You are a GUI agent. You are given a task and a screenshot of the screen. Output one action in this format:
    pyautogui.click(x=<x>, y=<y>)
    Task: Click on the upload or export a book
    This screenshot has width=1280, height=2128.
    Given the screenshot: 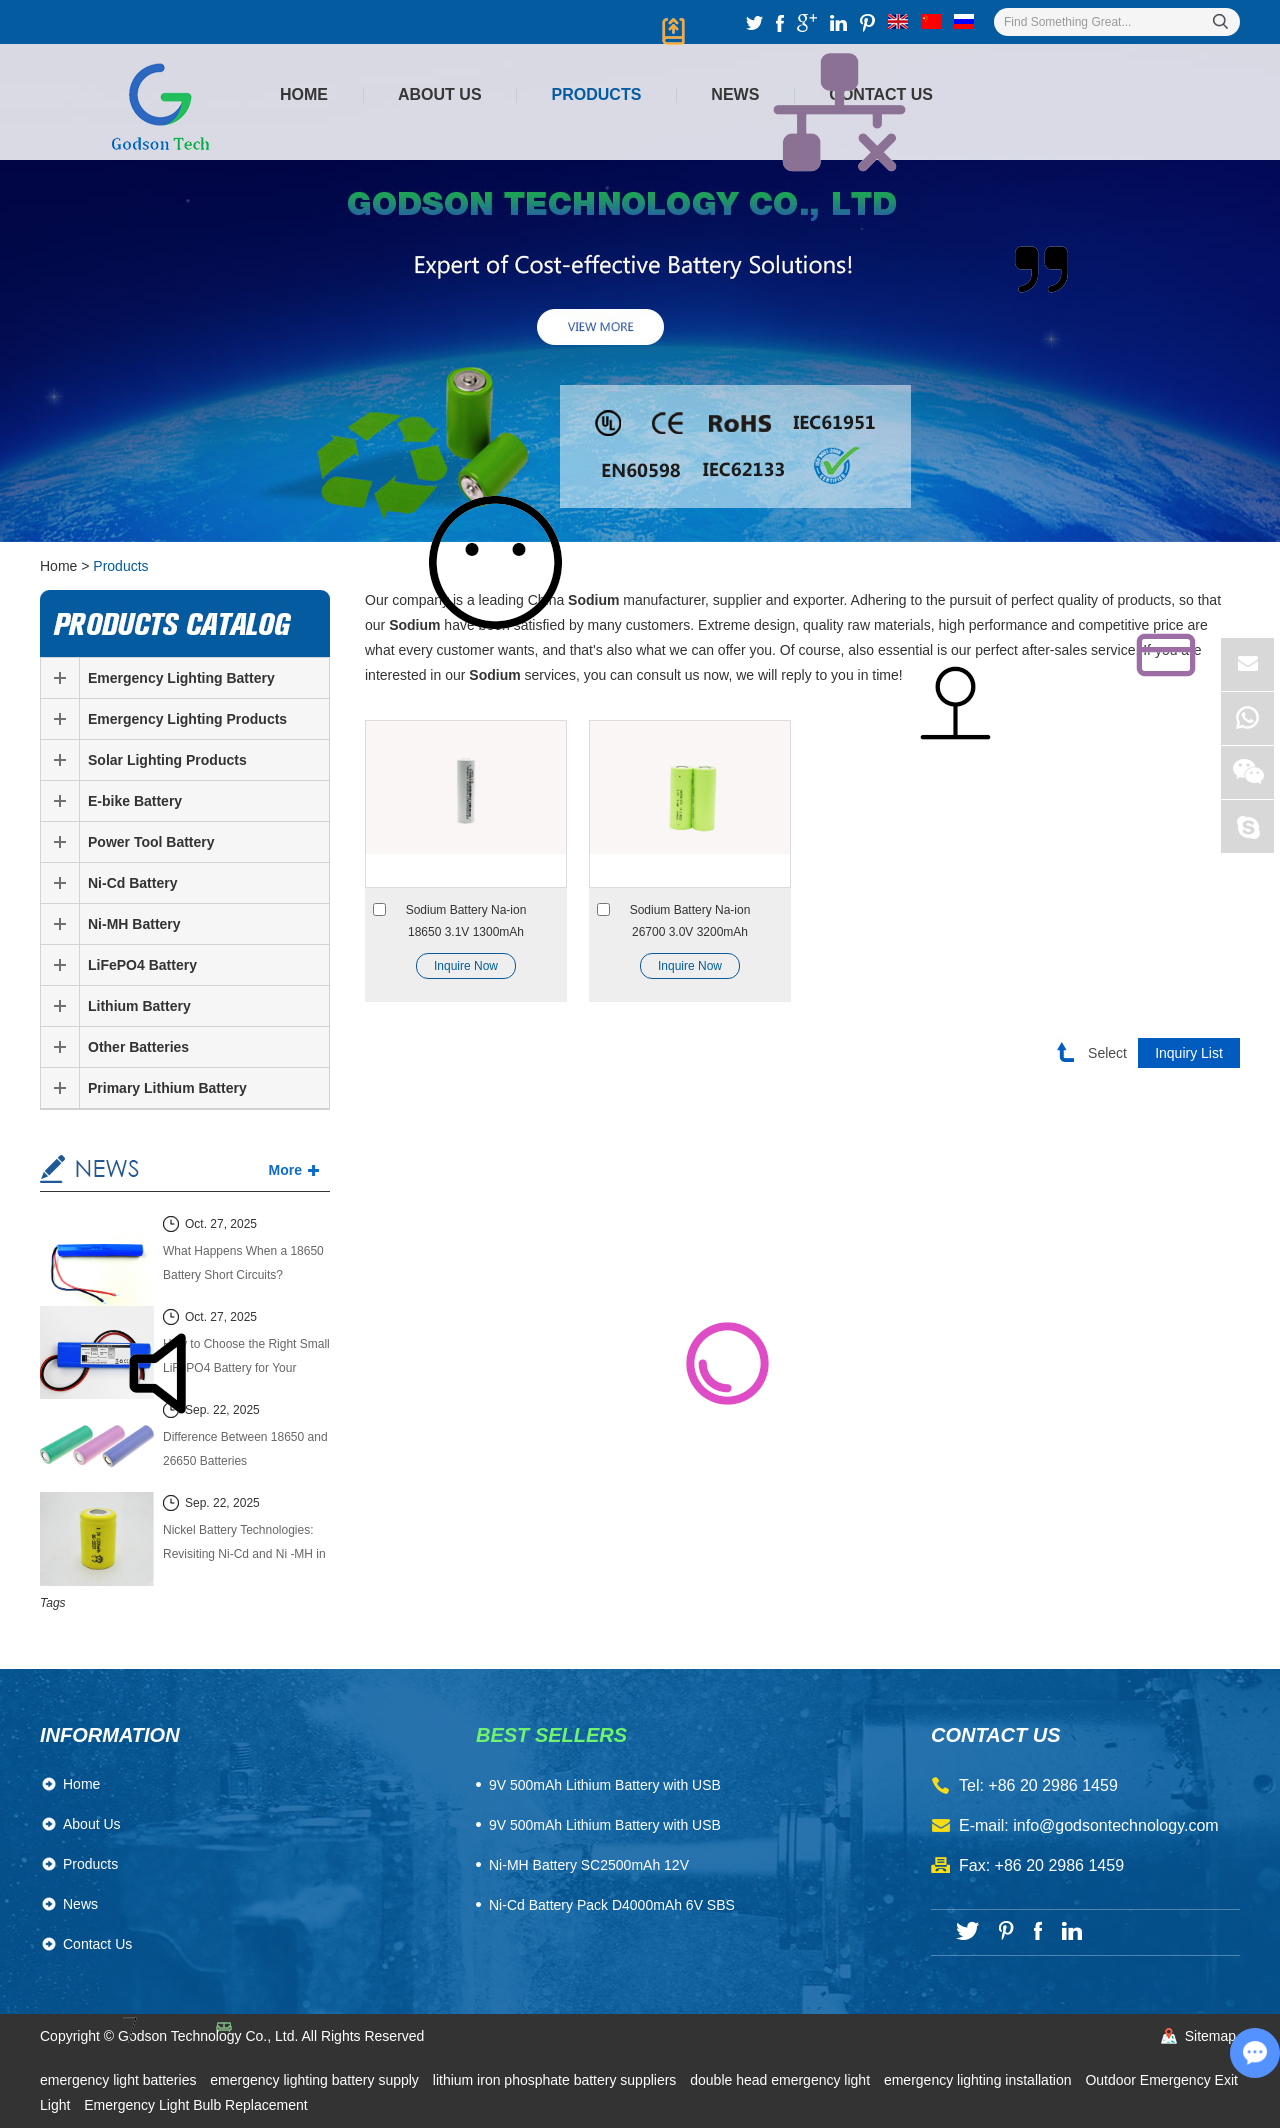 What is the action you would take?
    pyautogui.click(x=673, y=31)
    